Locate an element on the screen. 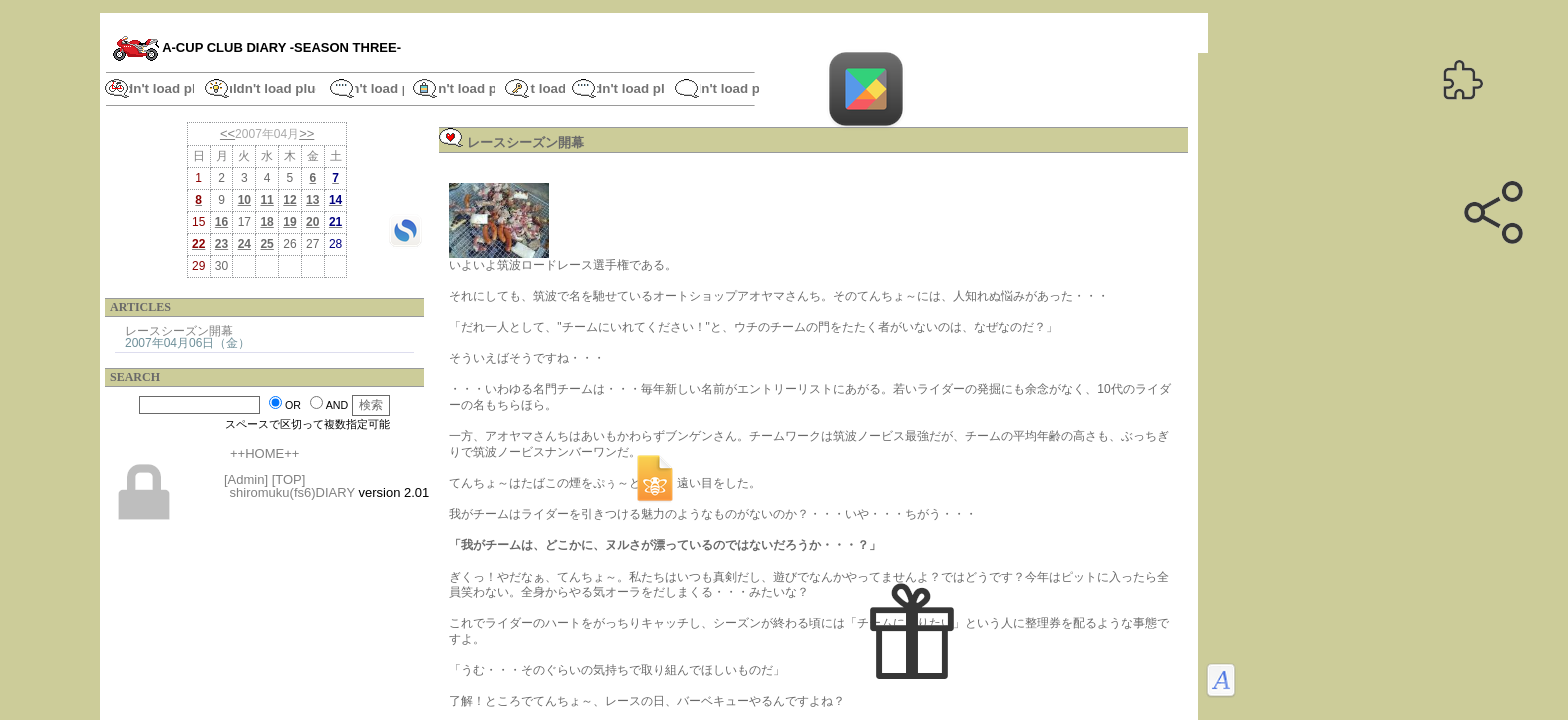 This screenshot has height=720, width=1568. open a freeplane mind mapping file is located at coordinates (655, 478).